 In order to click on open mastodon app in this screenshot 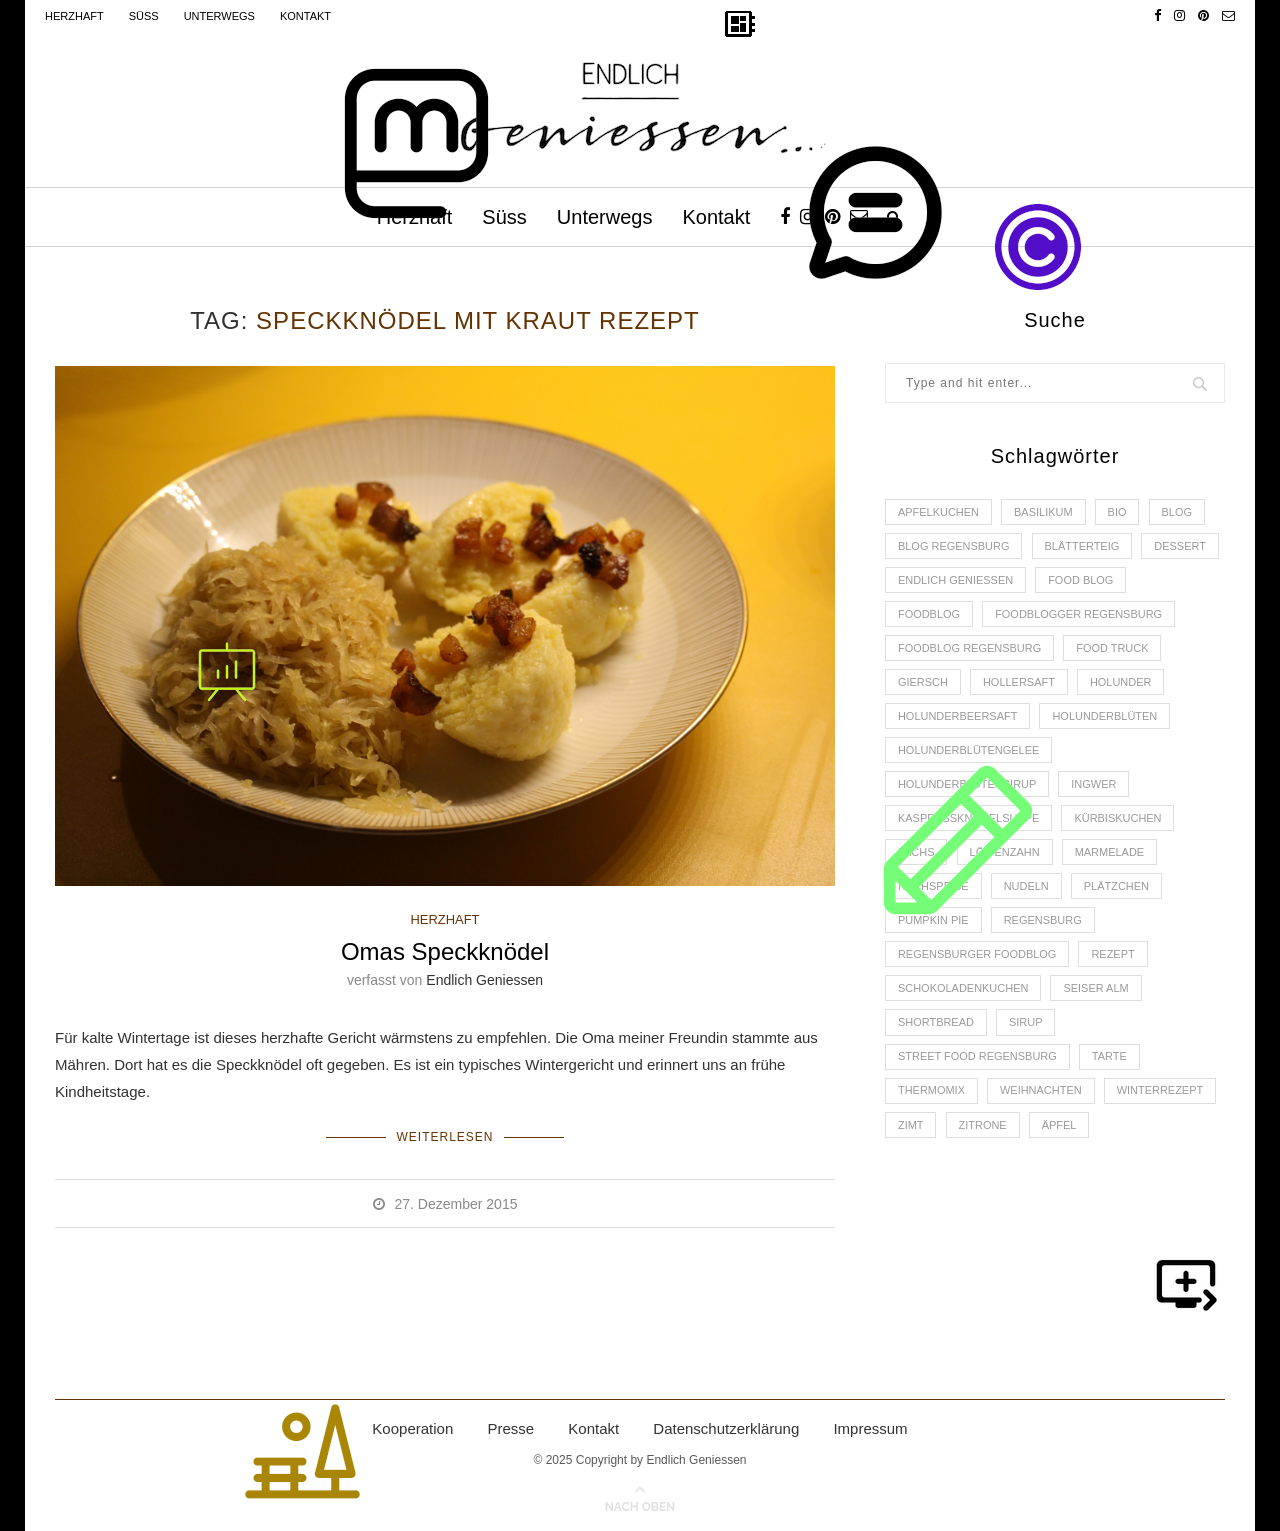, I will do `click(416, 140)`.